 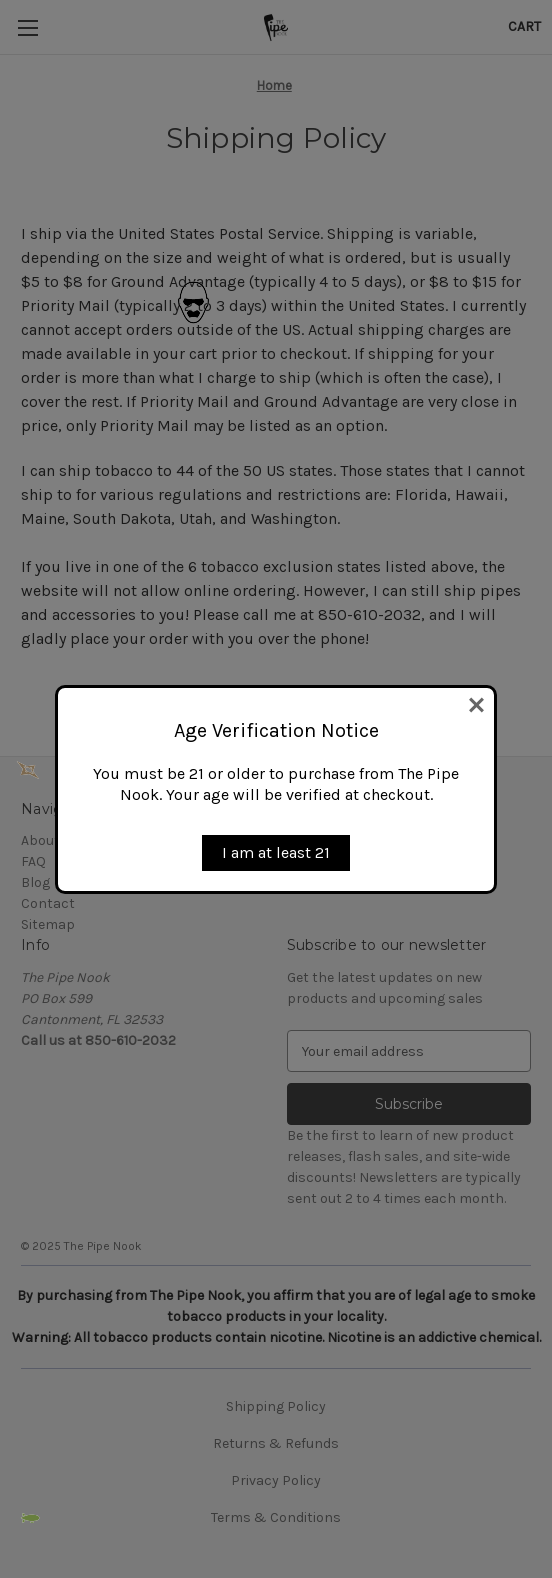 I want to click on indicates airship or zeppelin-related content, so click(x=30, y=1518).